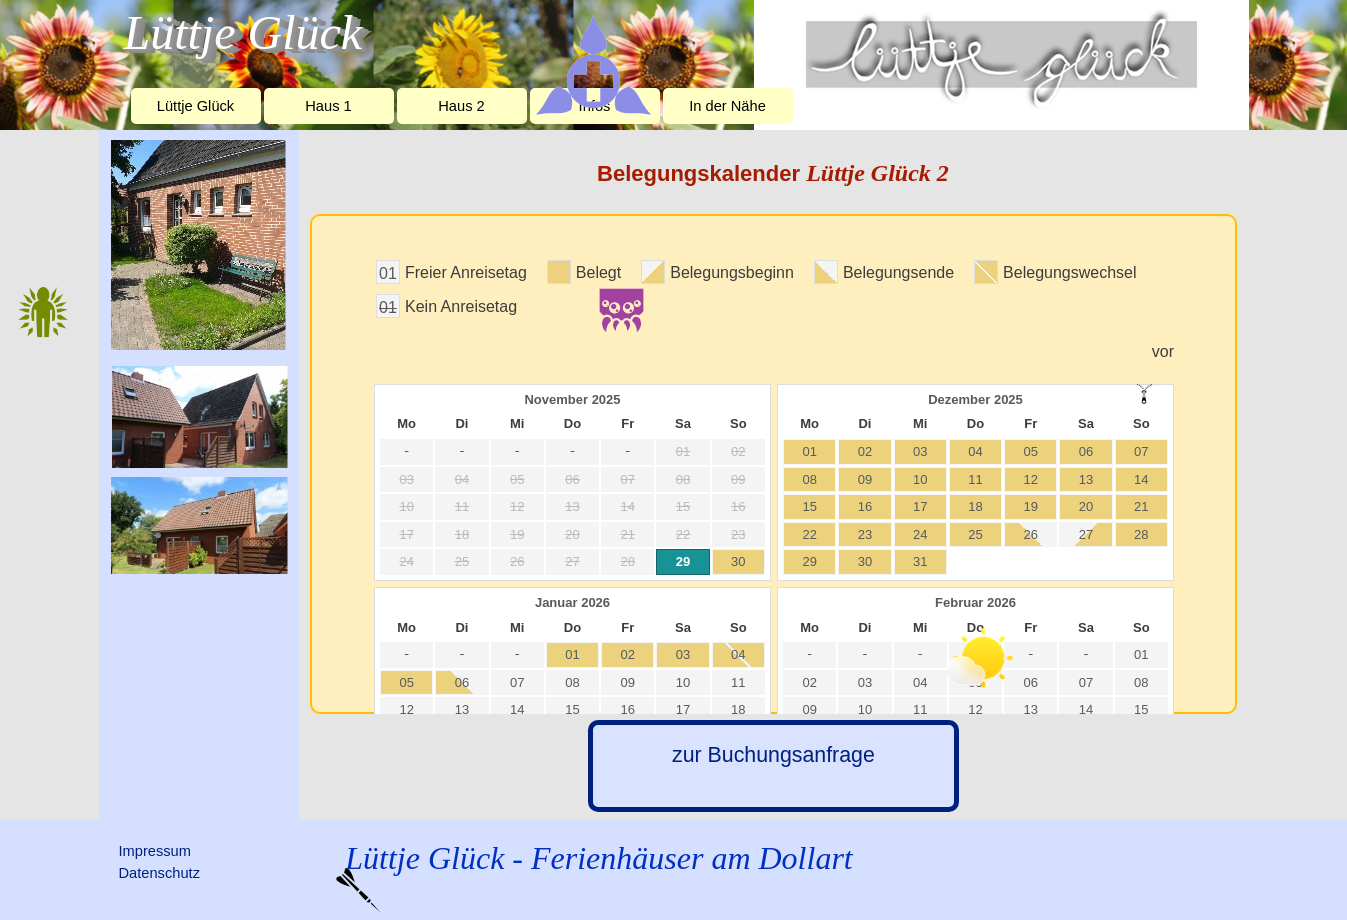  I want to click on indicates partly cloudy weather conditions, so click(980, 658).